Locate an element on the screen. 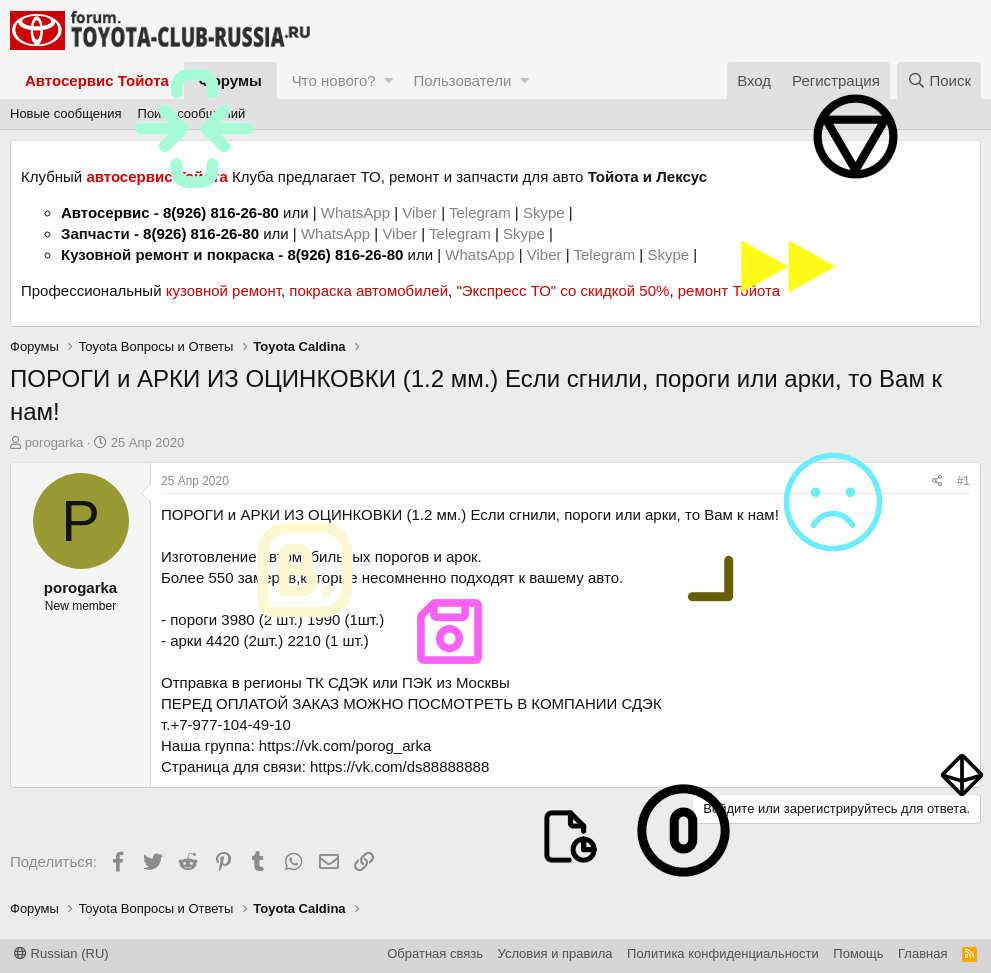  skip to next track or media is located at coordinates (788, 266).